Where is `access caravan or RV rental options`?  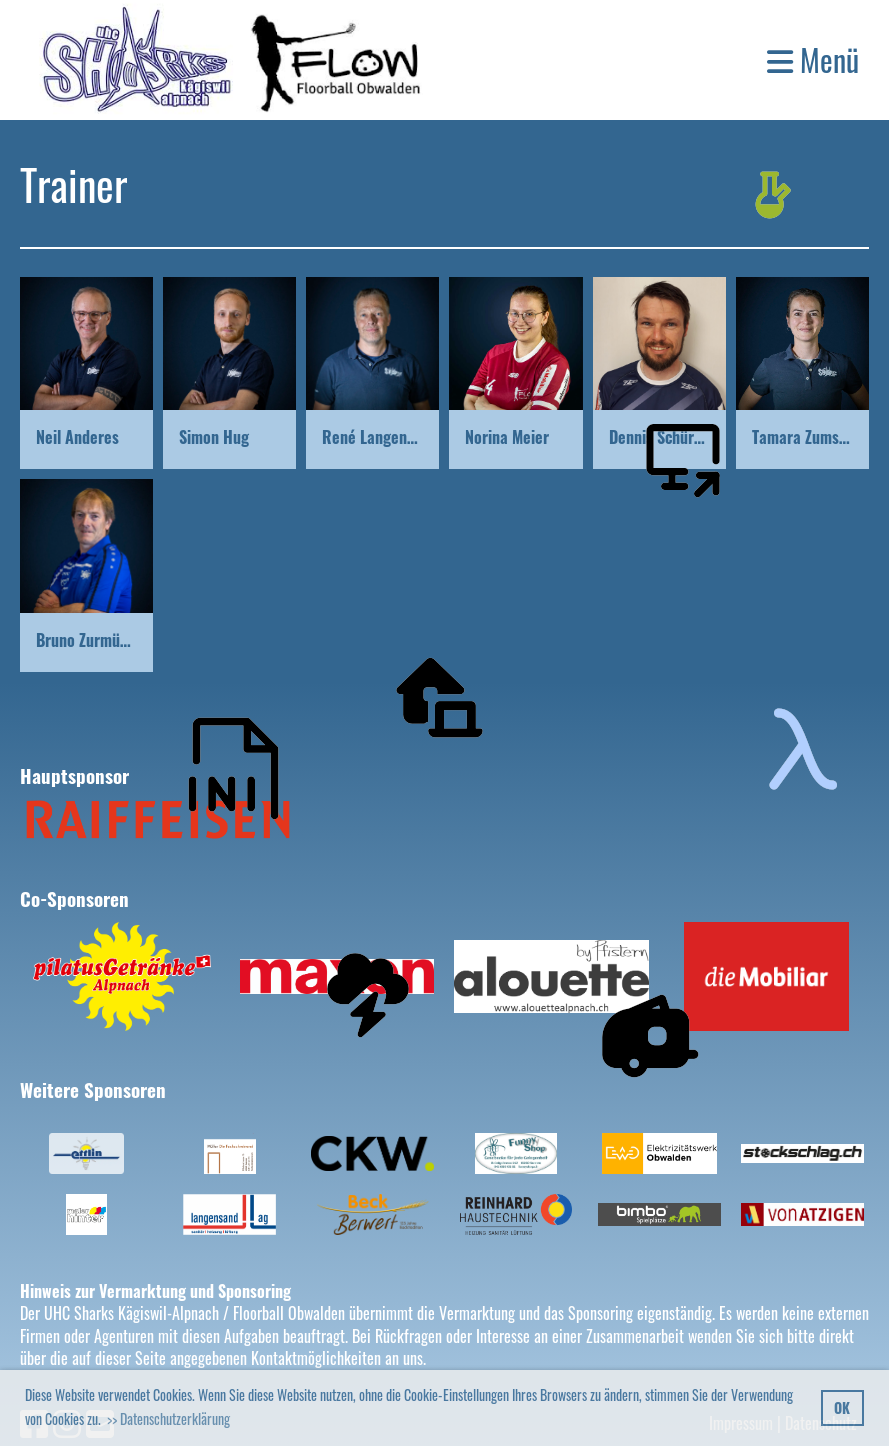
access caravan or RV rental options is located at coordinates (648, 1036).